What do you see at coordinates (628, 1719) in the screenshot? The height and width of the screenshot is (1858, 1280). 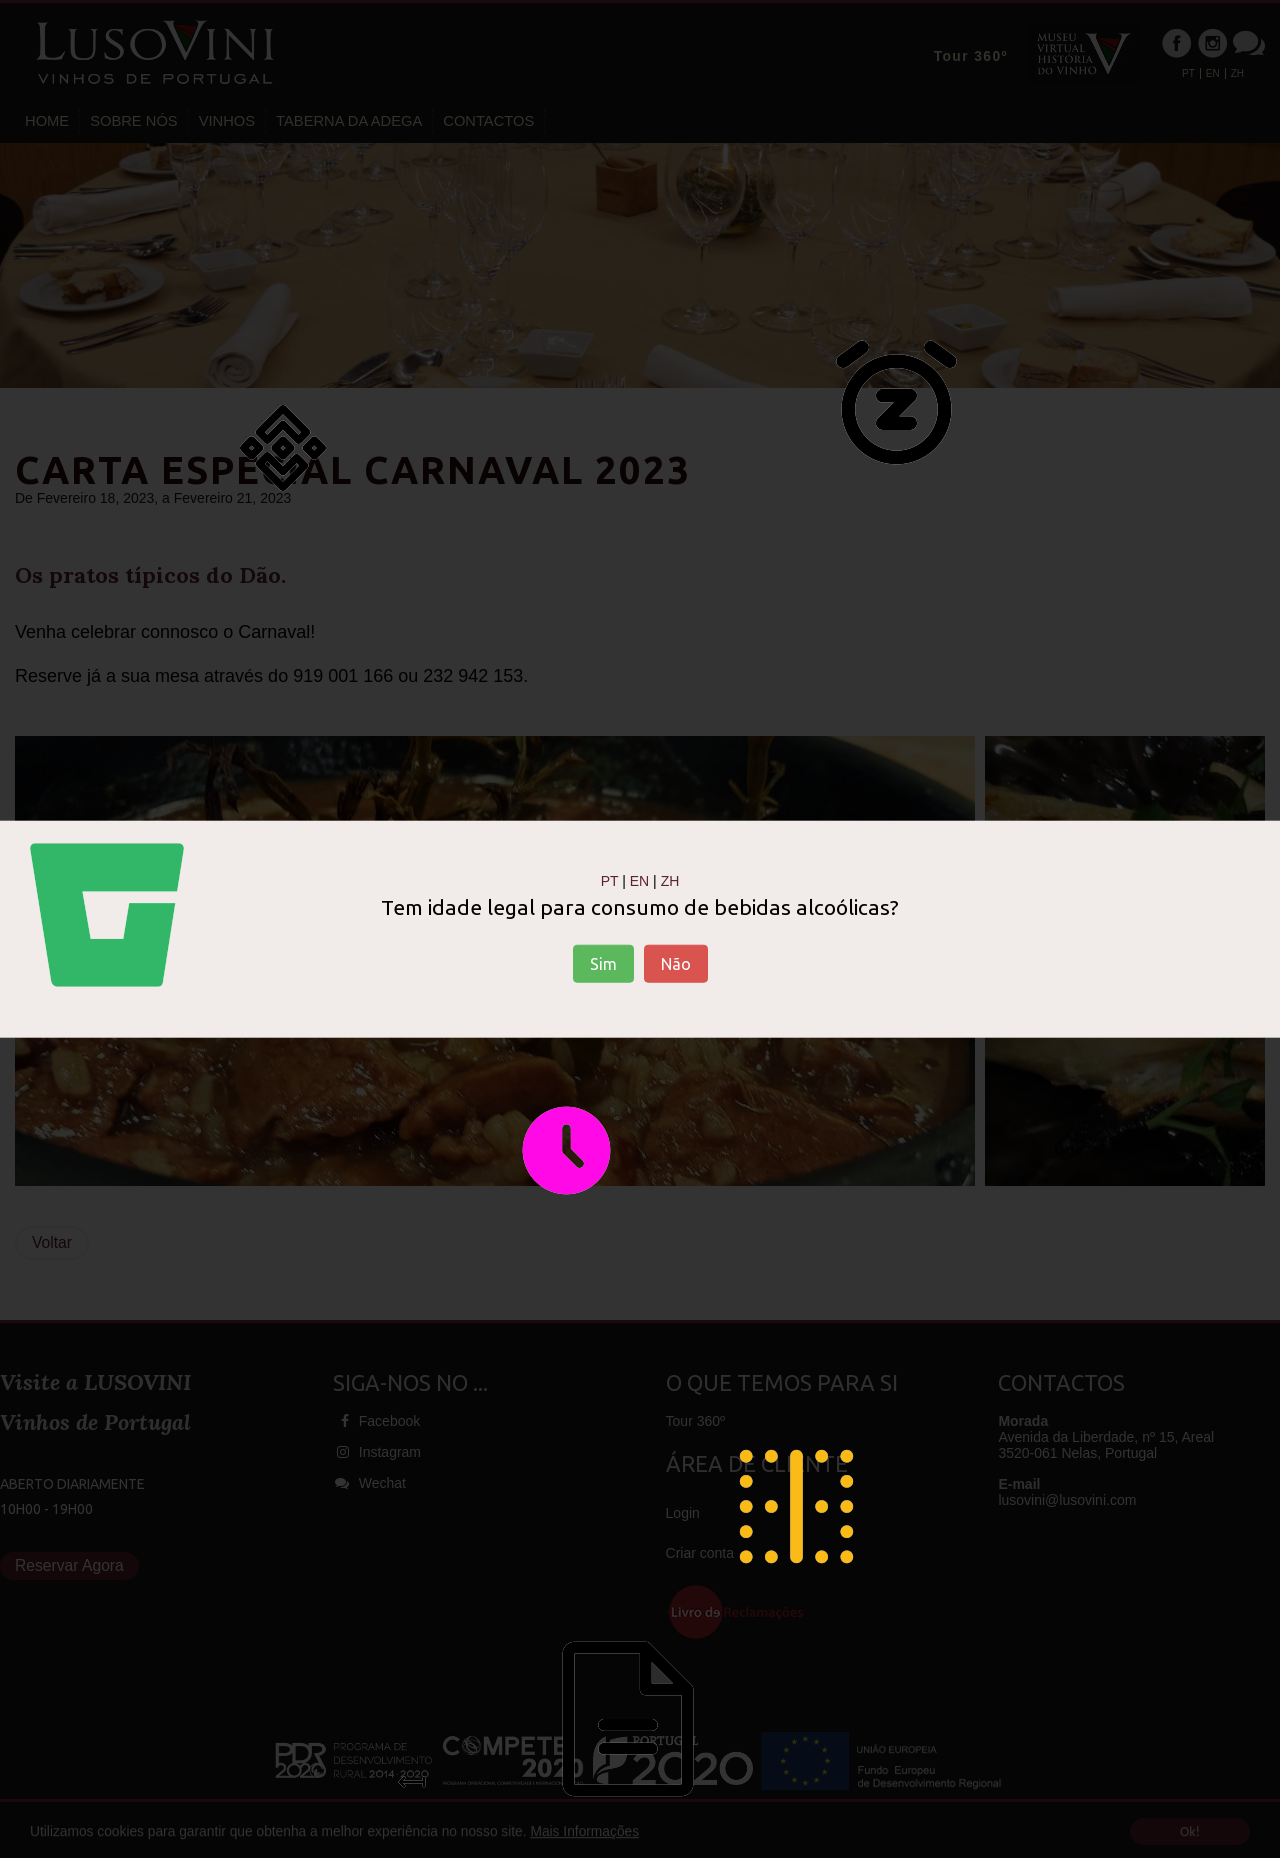 I see `view document or text file` at bounding box center [628, 1719].